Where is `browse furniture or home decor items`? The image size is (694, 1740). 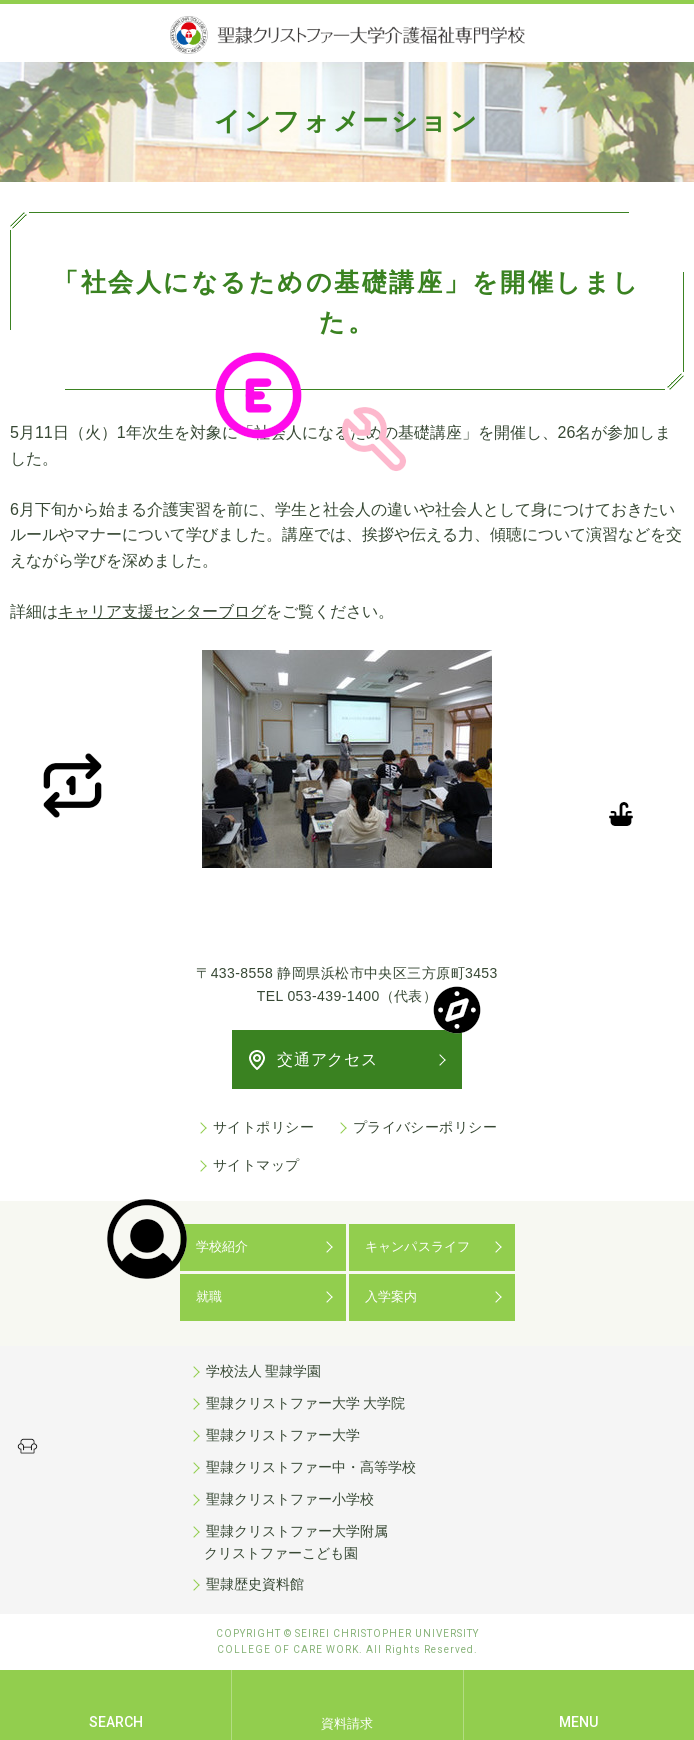
browse furniture or home decor items is located at coordinates (27, 1446).